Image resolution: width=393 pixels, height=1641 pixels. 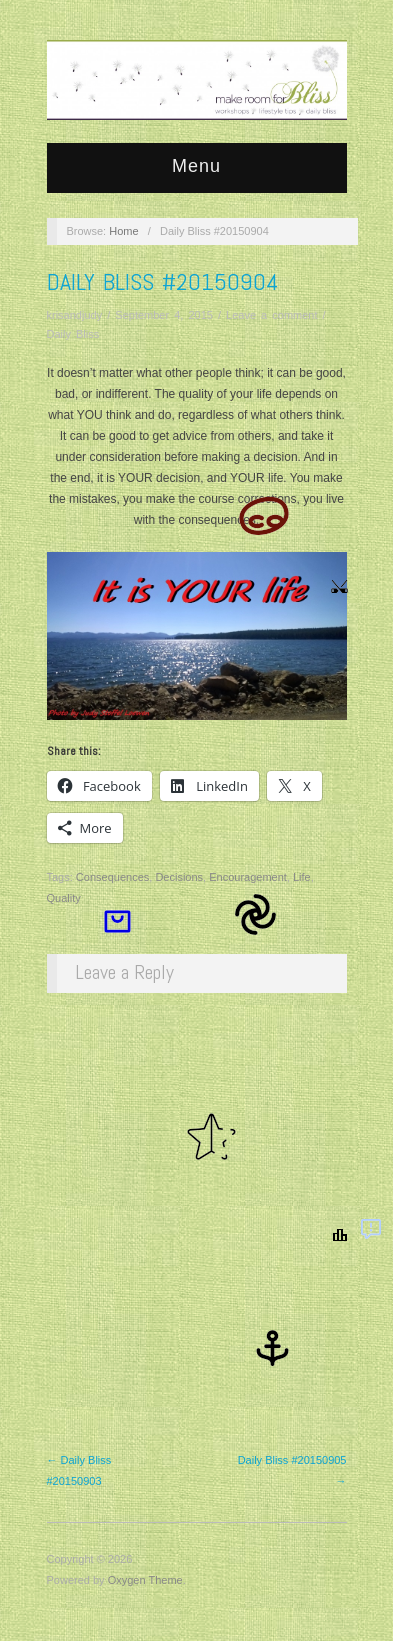 I want to click on view leaderboard rankings, so click(x=340, y=1235).